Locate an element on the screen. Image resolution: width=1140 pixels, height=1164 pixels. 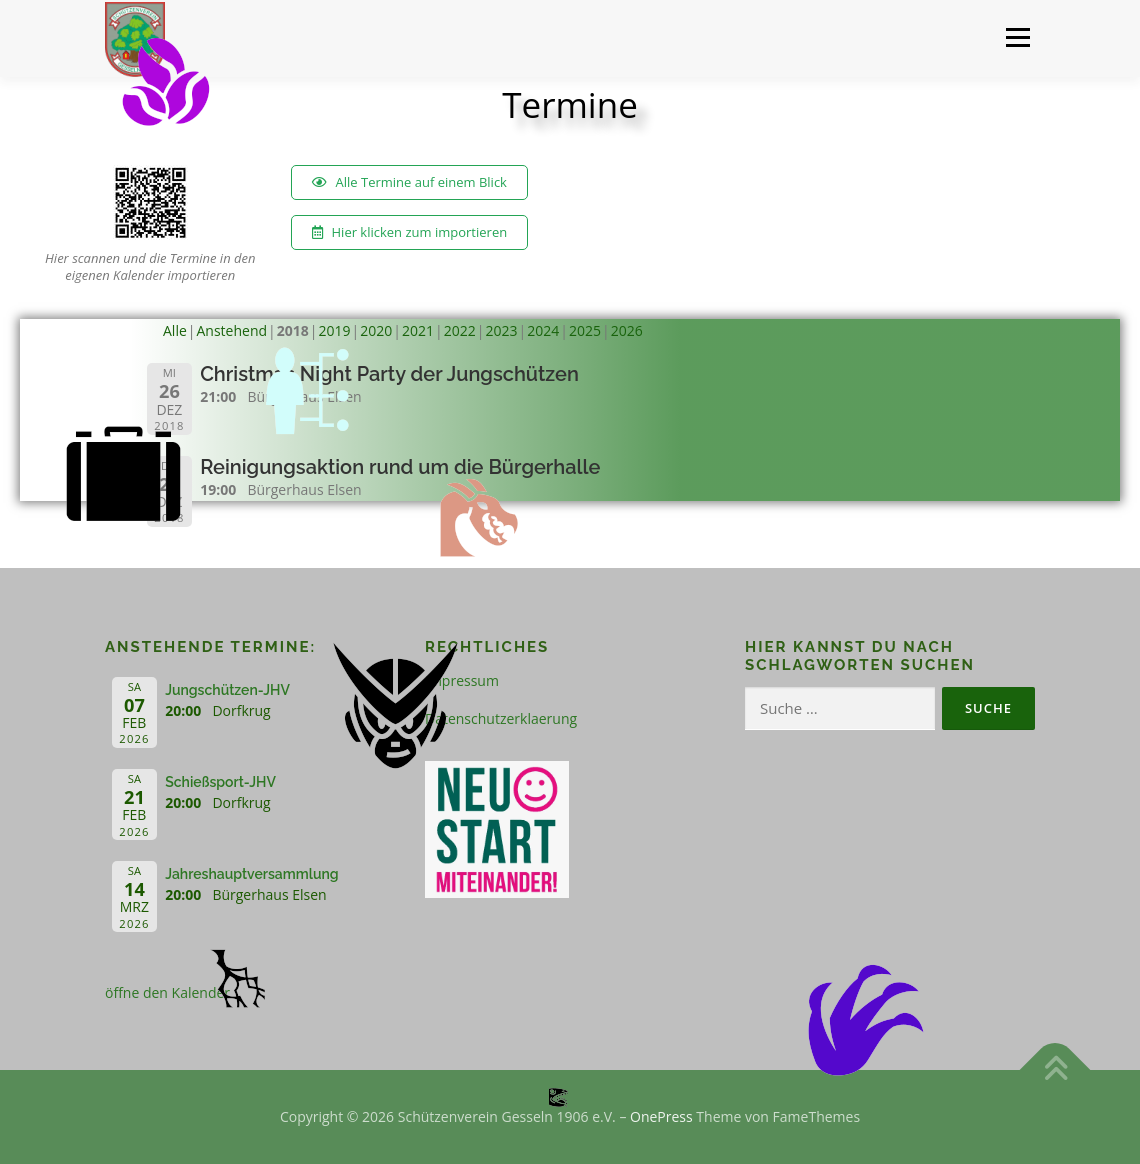
enemy grab or grapple attack in a game is located at coordinates (866, 1018).